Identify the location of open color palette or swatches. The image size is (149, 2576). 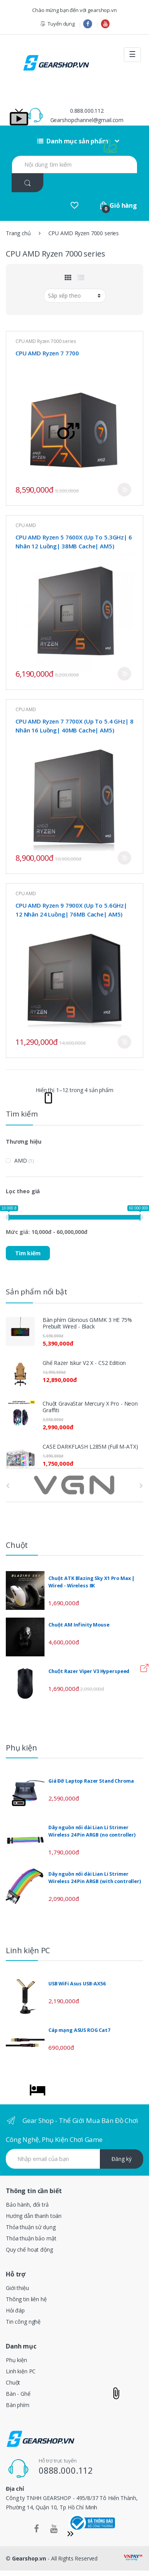
(110, 146).